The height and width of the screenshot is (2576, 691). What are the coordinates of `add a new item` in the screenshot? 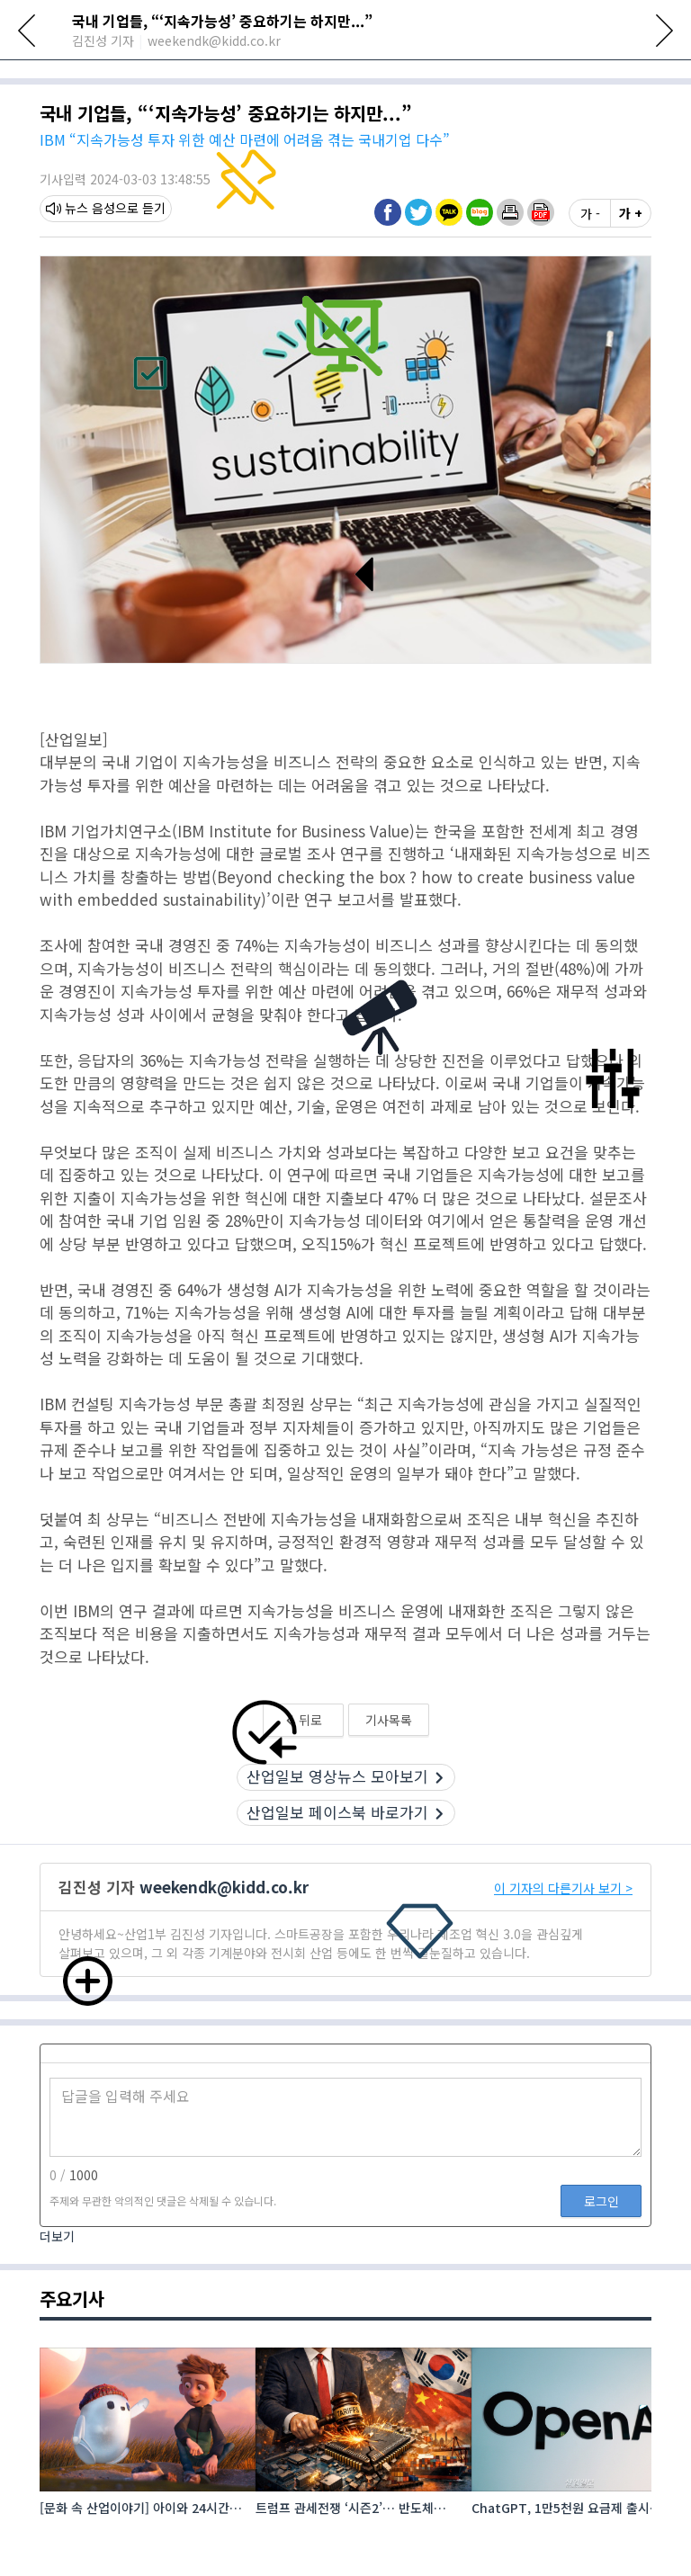 It's located at (87, 1981).